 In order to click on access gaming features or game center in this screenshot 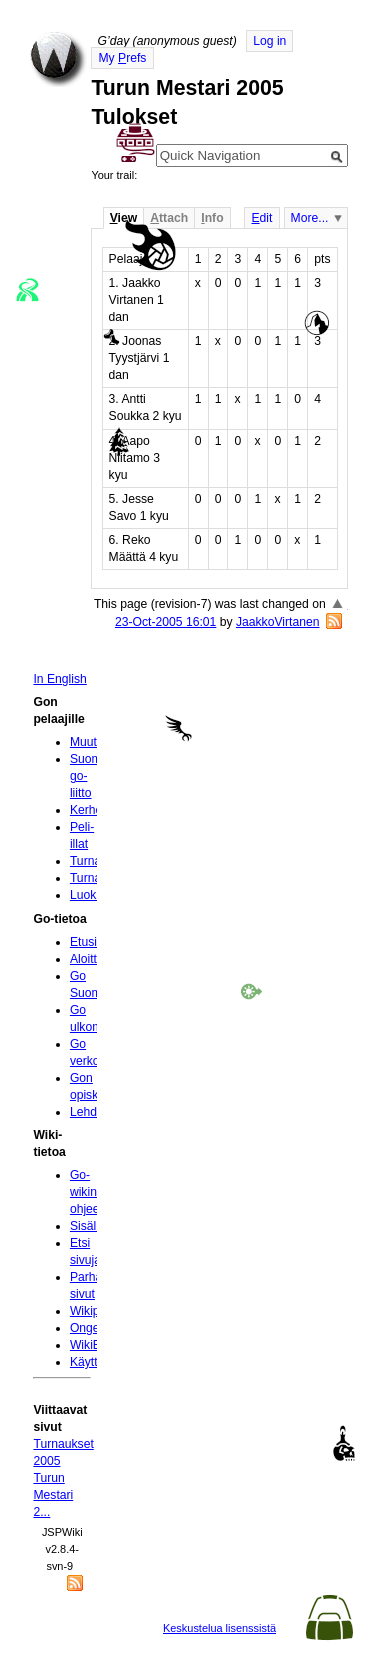, I will do `click(135, 142)`.